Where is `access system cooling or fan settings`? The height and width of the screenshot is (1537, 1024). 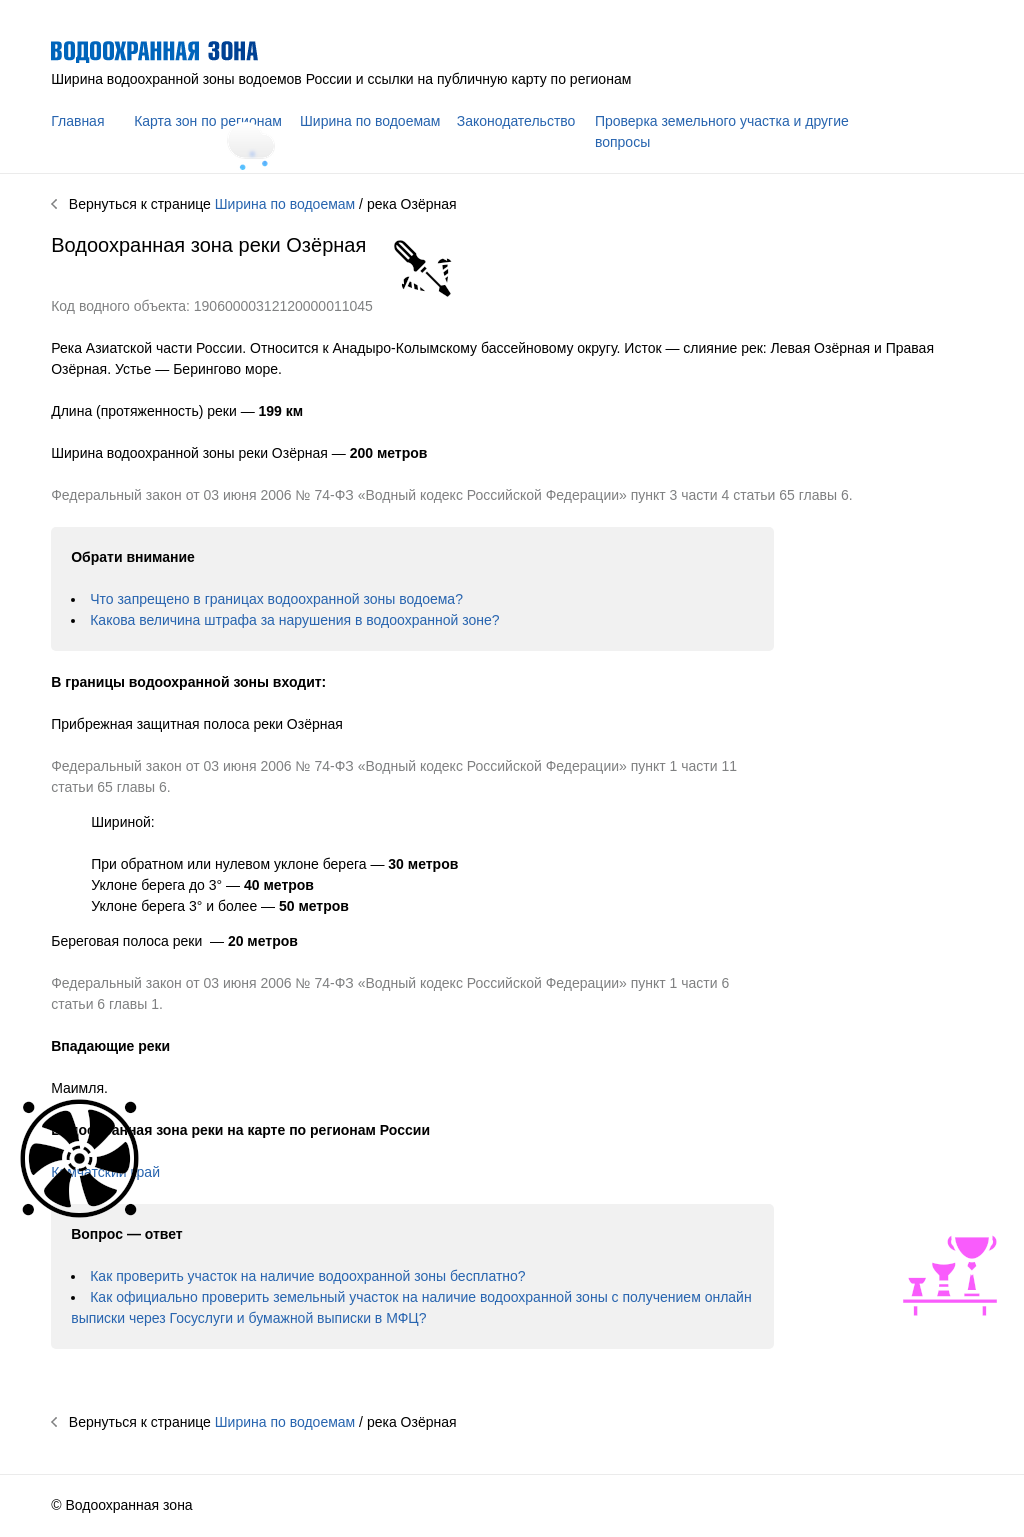 access system cooling or fan settings is located at coordinates (79, 1158).